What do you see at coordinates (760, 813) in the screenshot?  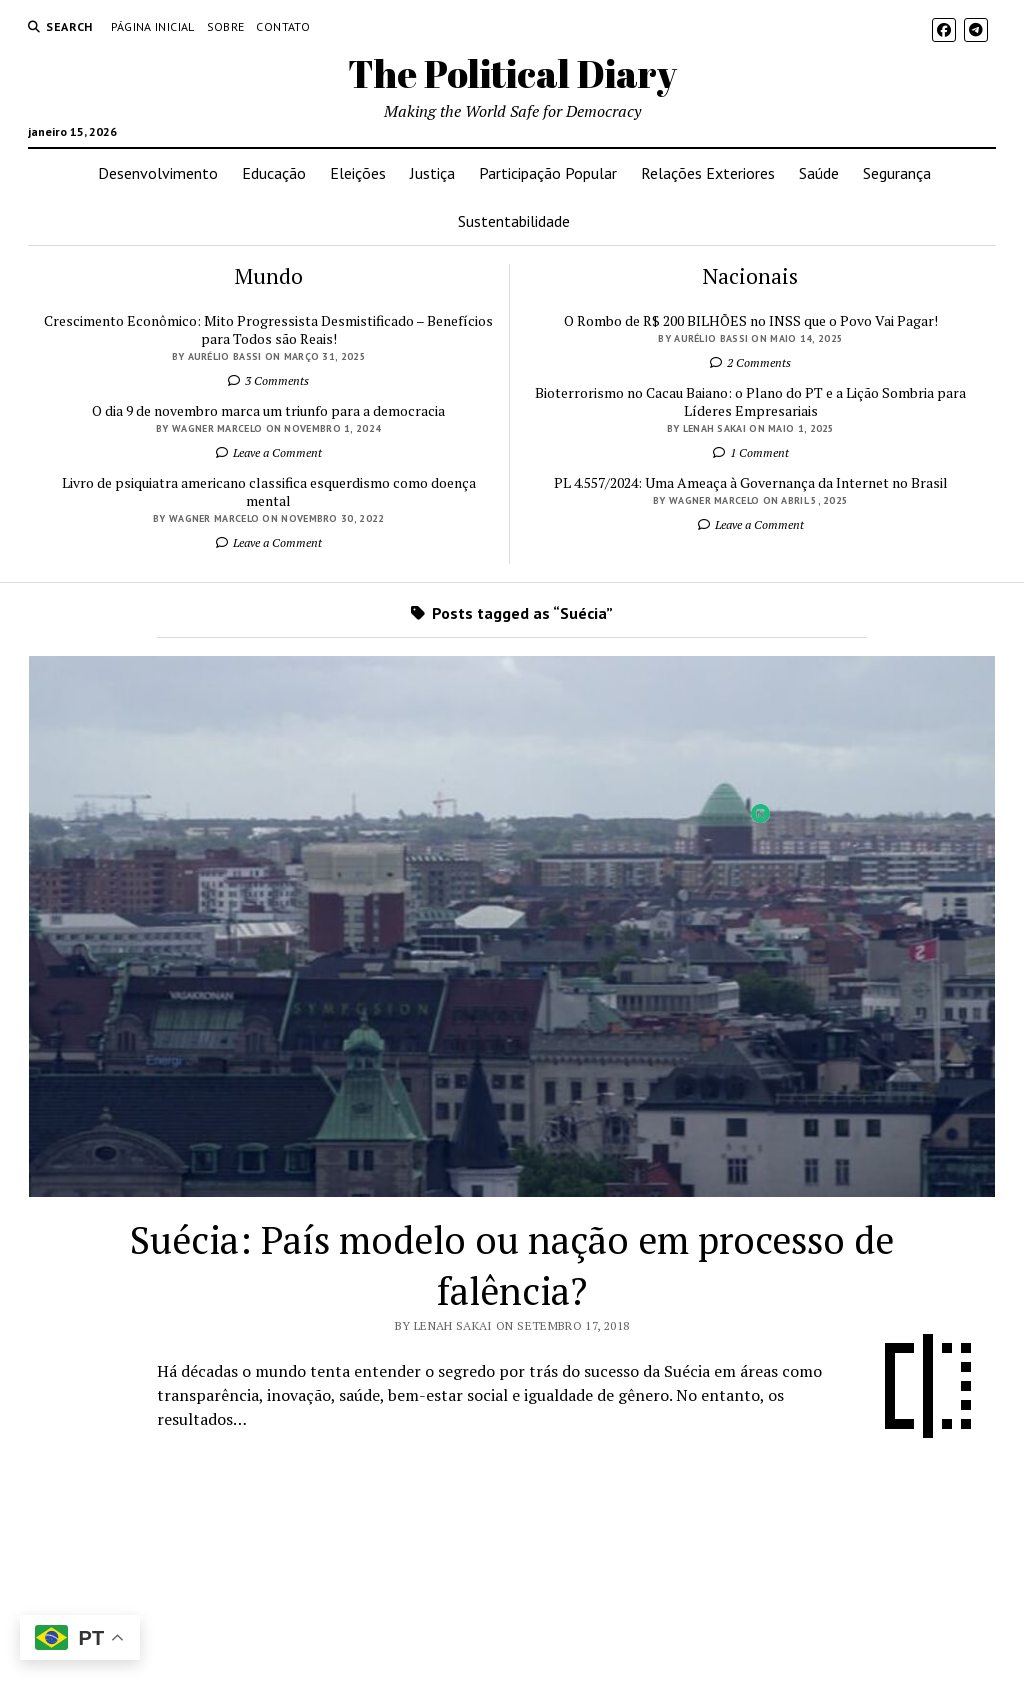 I see `navigate back to previous screen` at bounding box center [760, 813].